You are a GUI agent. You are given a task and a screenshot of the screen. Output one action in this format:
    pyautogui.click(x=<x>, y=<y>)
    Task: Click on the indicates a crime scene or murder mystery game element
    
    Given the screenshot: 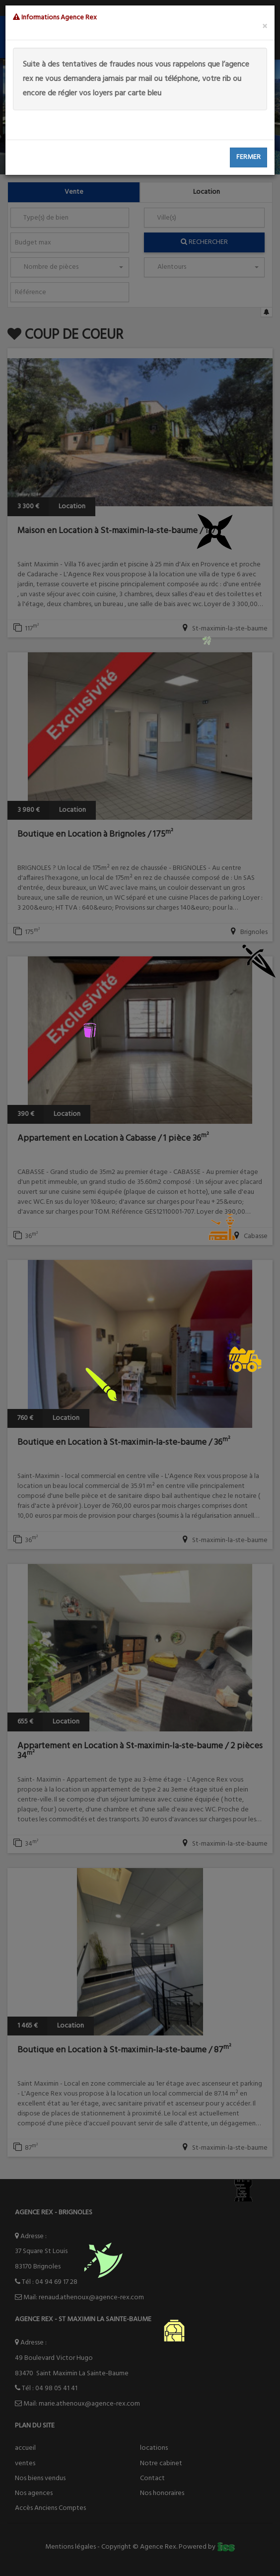 What is the action you would take?
    pyautogui.click(x=207, y=640)
    